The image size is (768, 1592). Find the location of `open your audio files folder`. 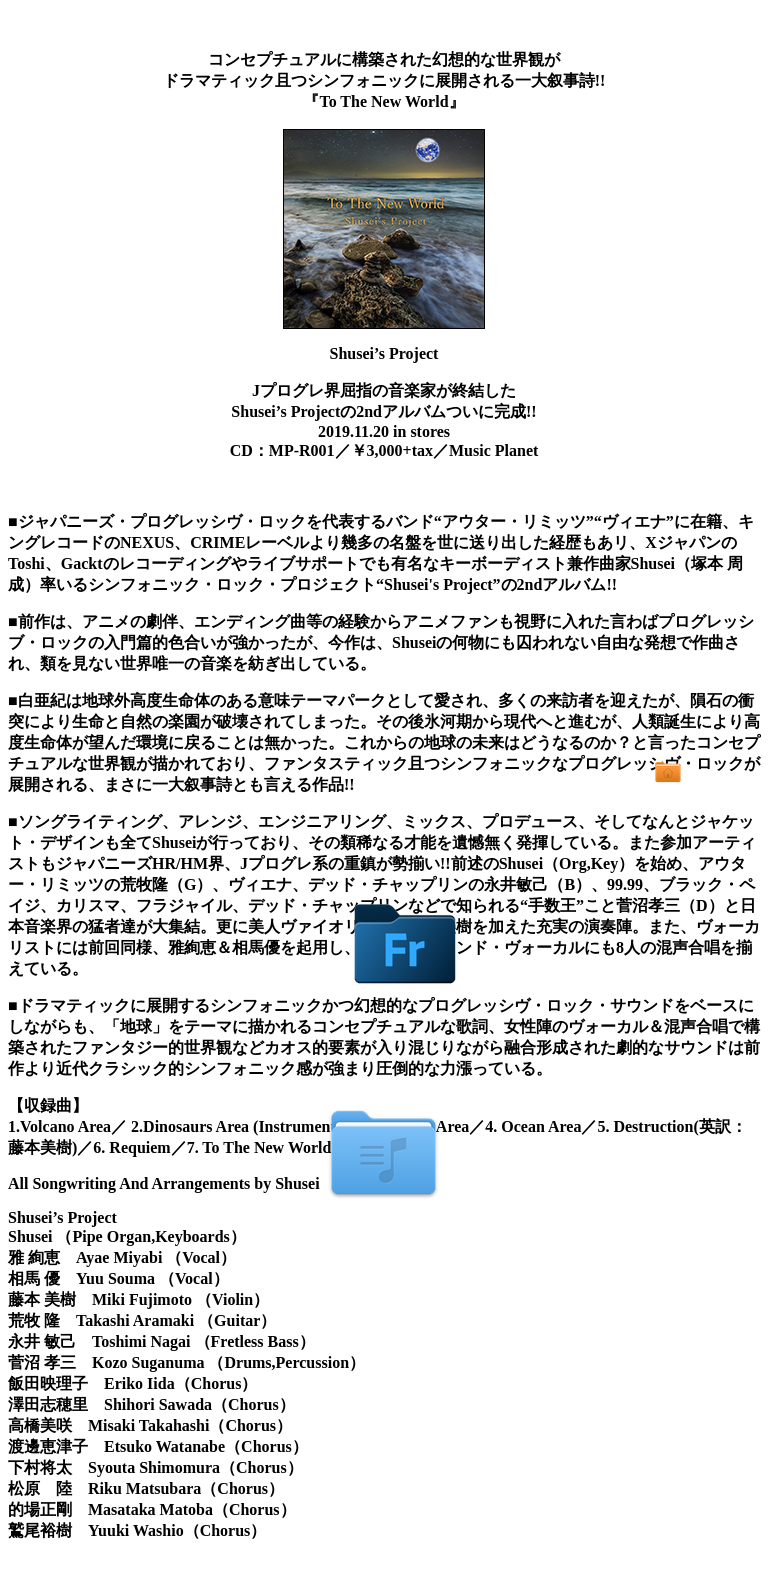

open your audio files folder is located at coordinates (383, 1152).